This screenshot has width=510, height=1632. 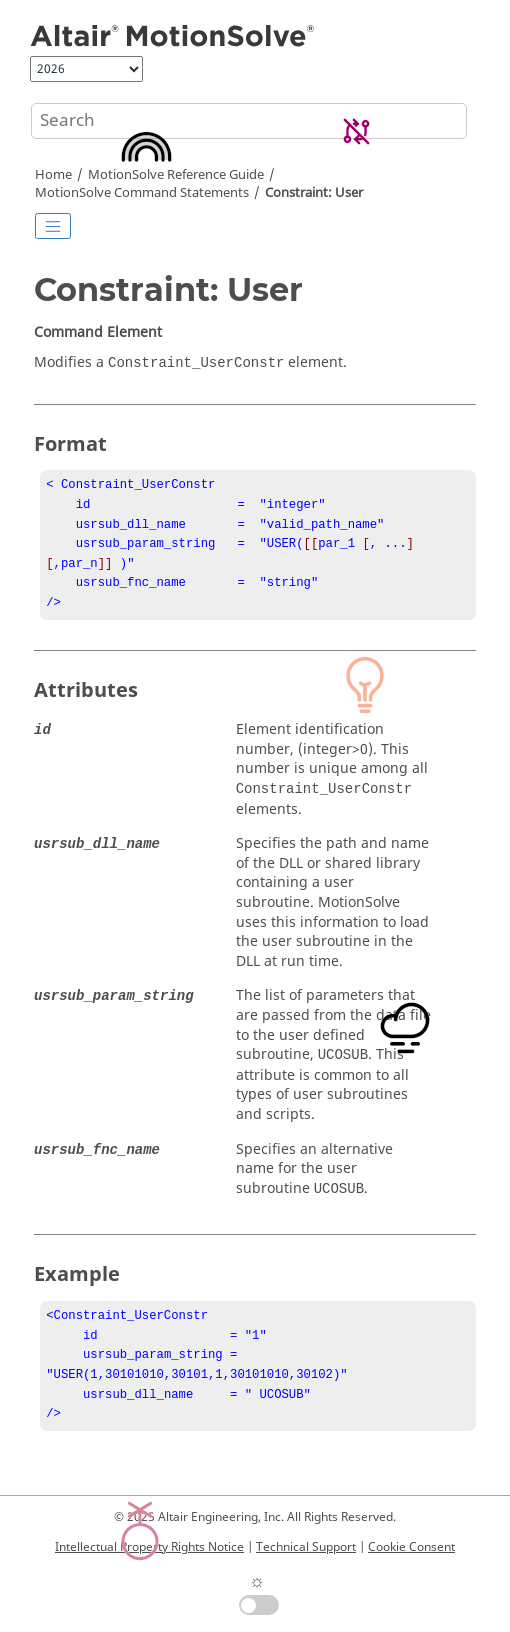 I want to click on access tips or suggestions, so click(x=365, y=685).